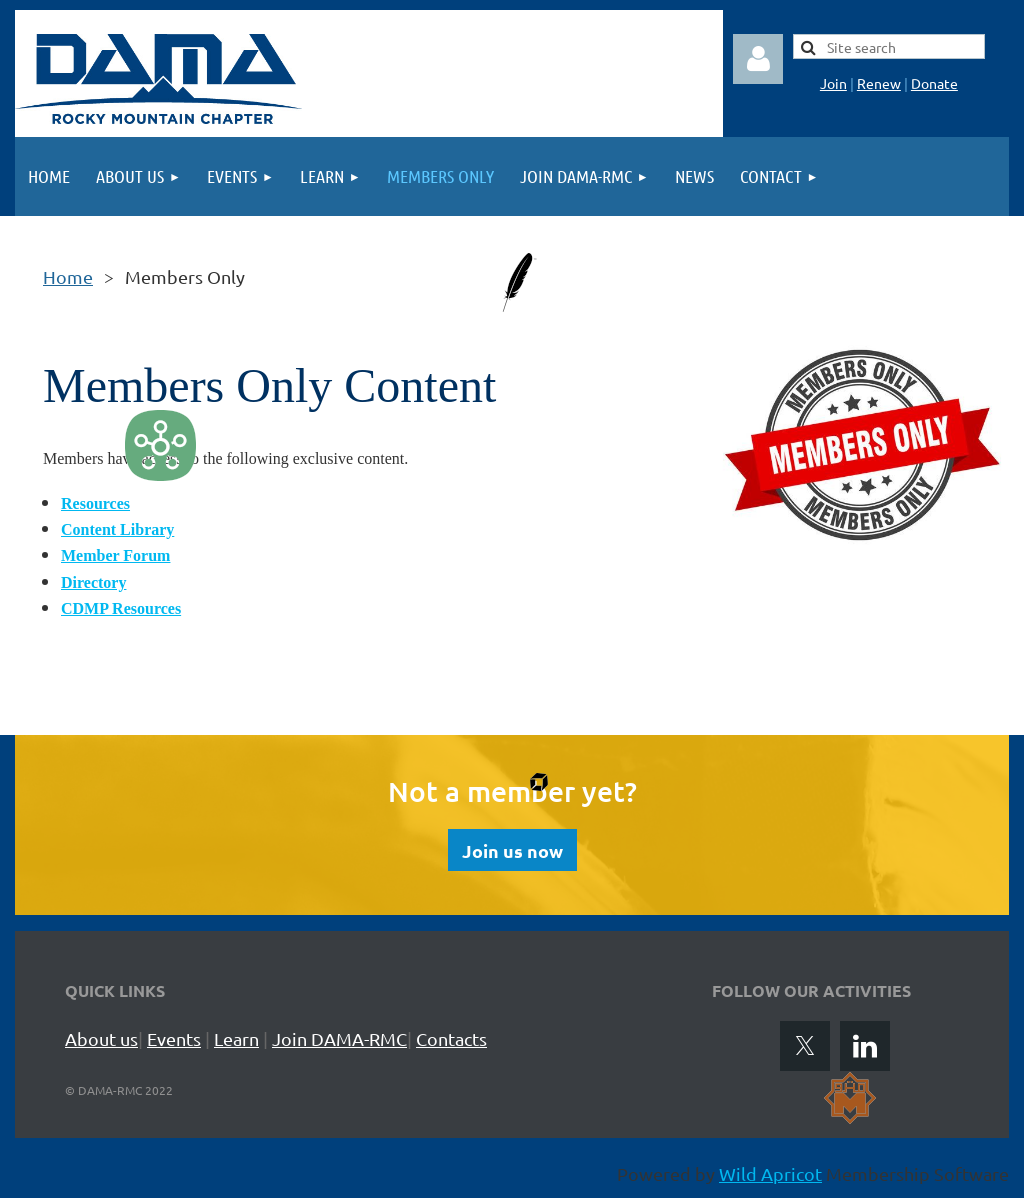 This screenshot has width=1024, height=1198. Describe the element at coordinates (850, 1098) in the screenshot. I see `cairo metro official app or service` at that location.